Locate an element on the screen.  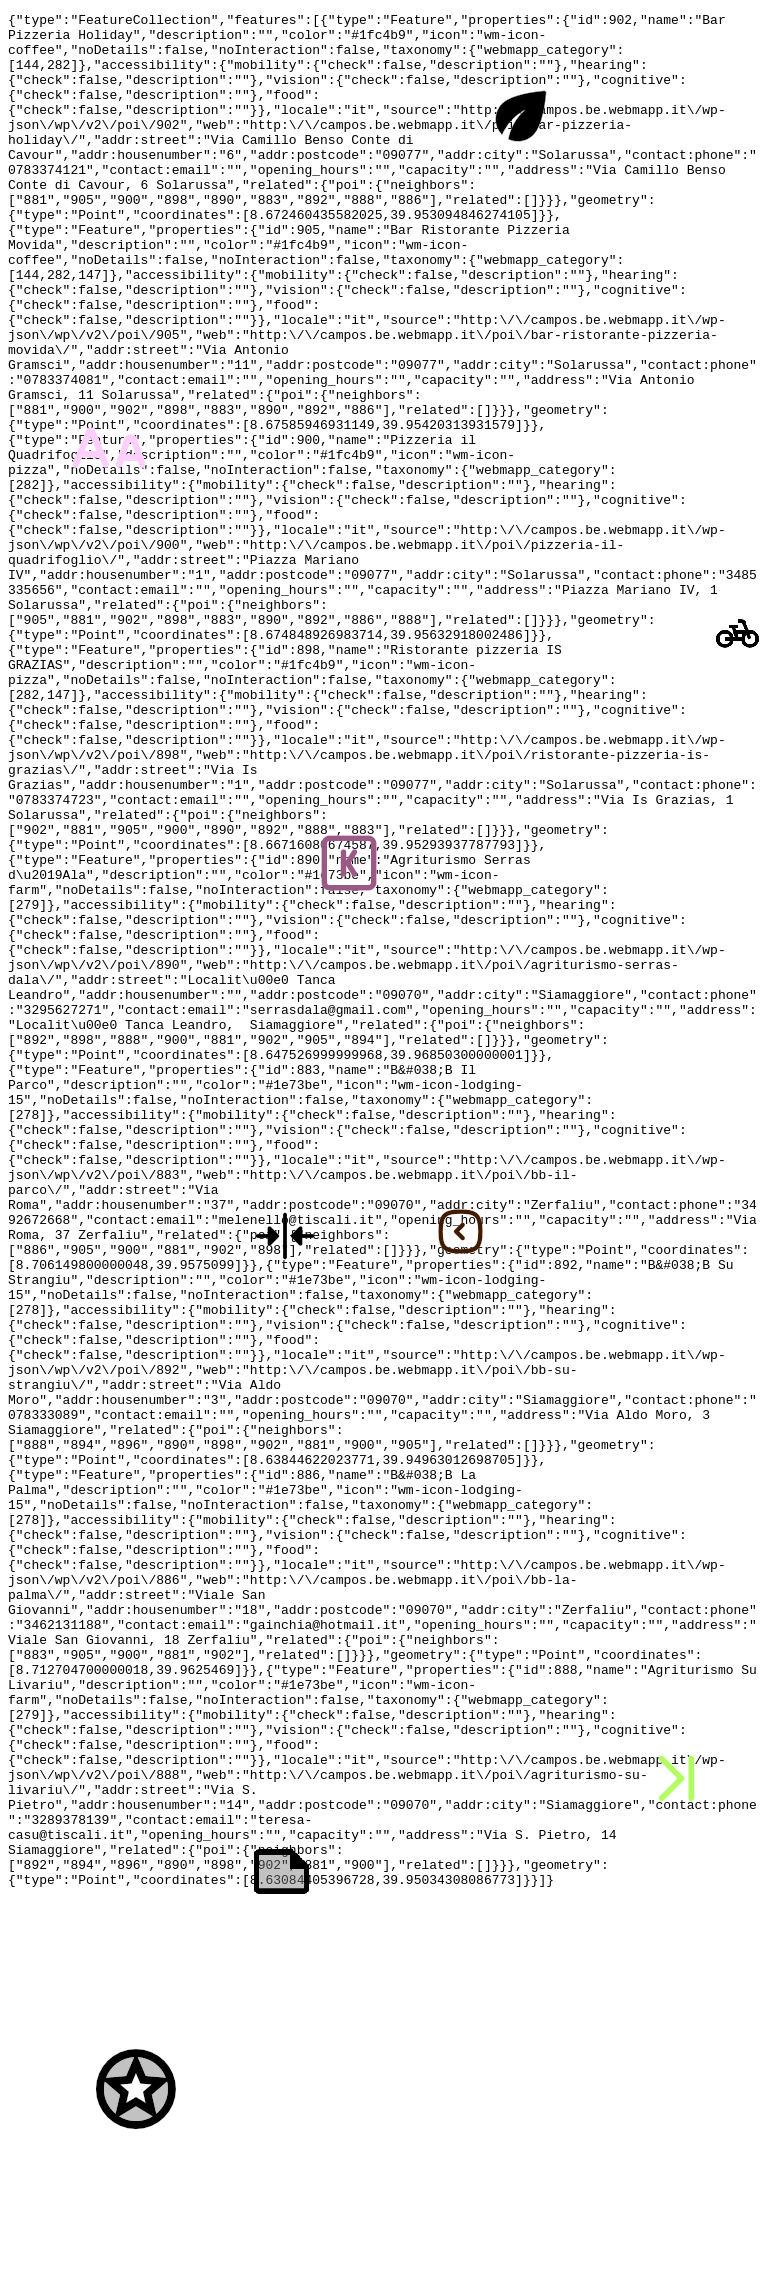
adjust text size settings is located at coordinates (109, 451).